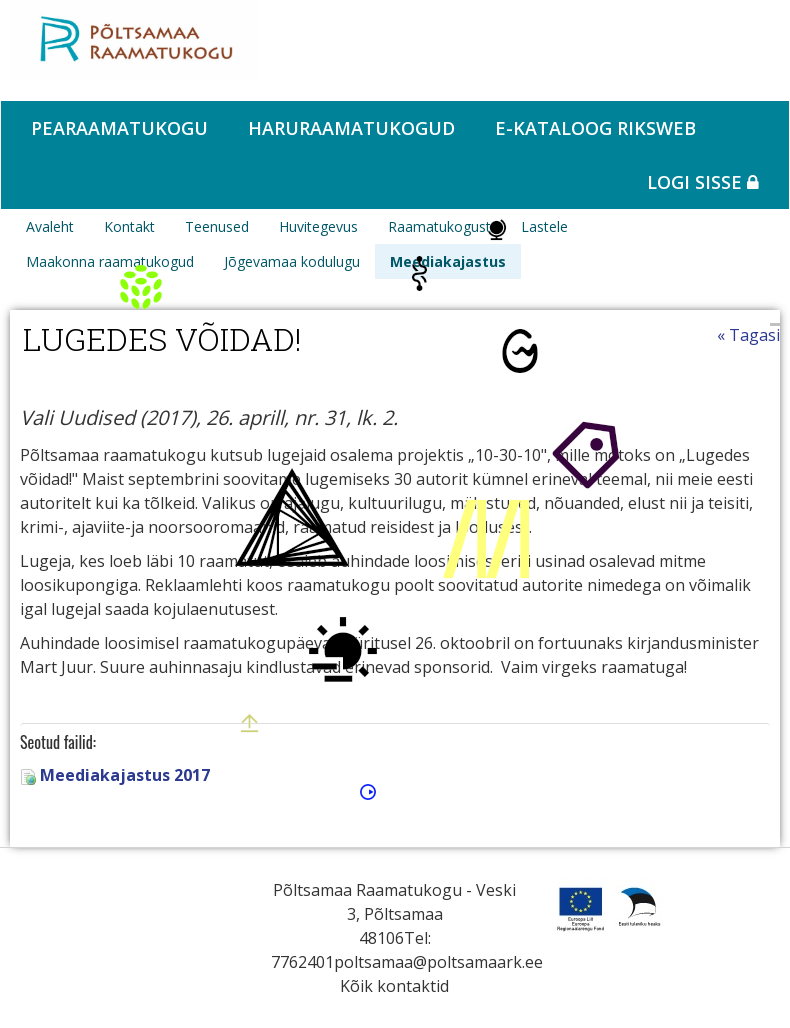  Describe the element at coordinates (586, 453) in the screenshot. I see `view or apply a price tag to an item` at that location.